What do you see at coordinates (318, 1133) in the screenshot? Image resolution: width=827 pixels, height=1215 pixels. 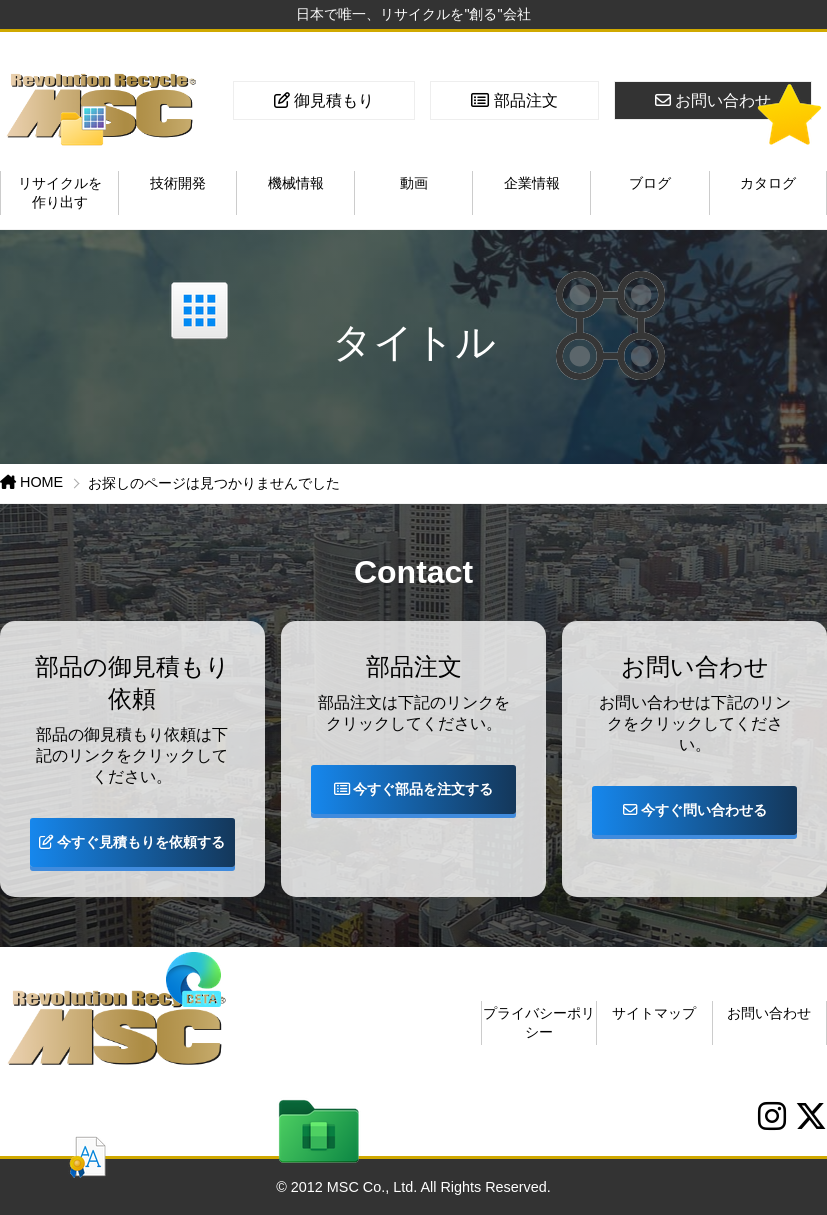 I see `open windows subsystem for android files` at bounding box center [318, 1133].